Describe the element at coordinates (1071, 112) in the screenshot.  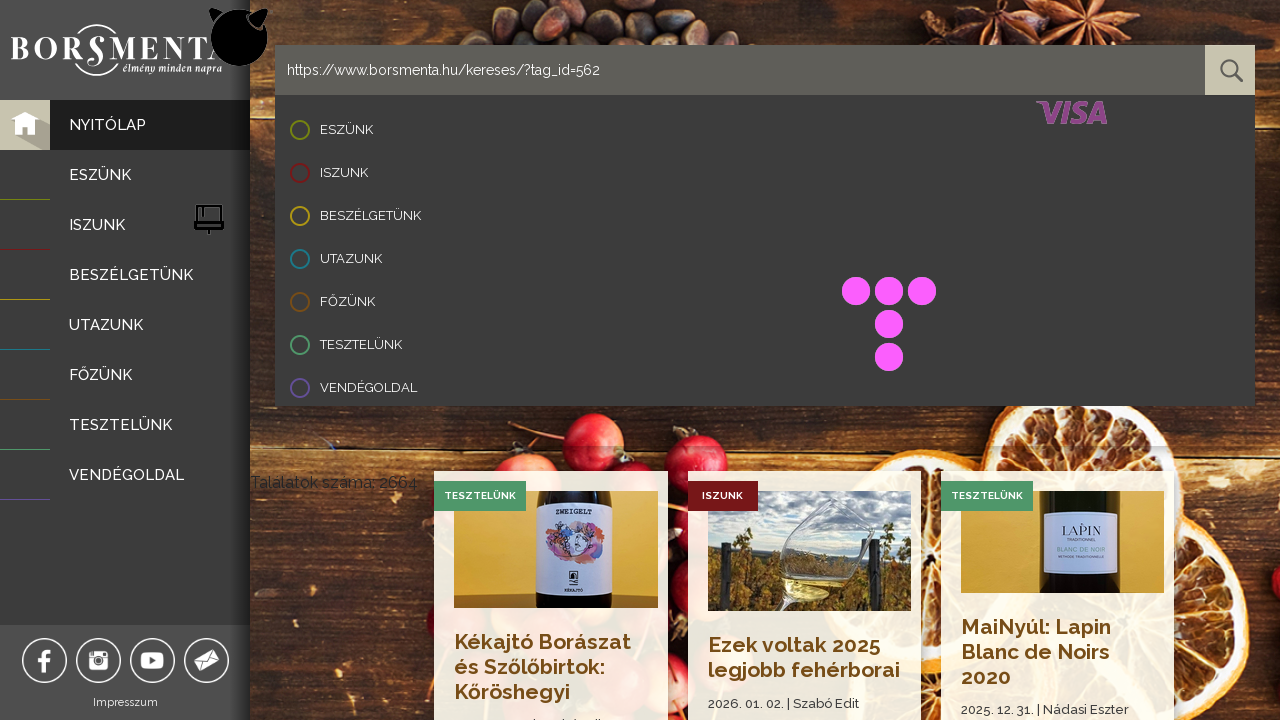
I see `pay with visa card` at that location.